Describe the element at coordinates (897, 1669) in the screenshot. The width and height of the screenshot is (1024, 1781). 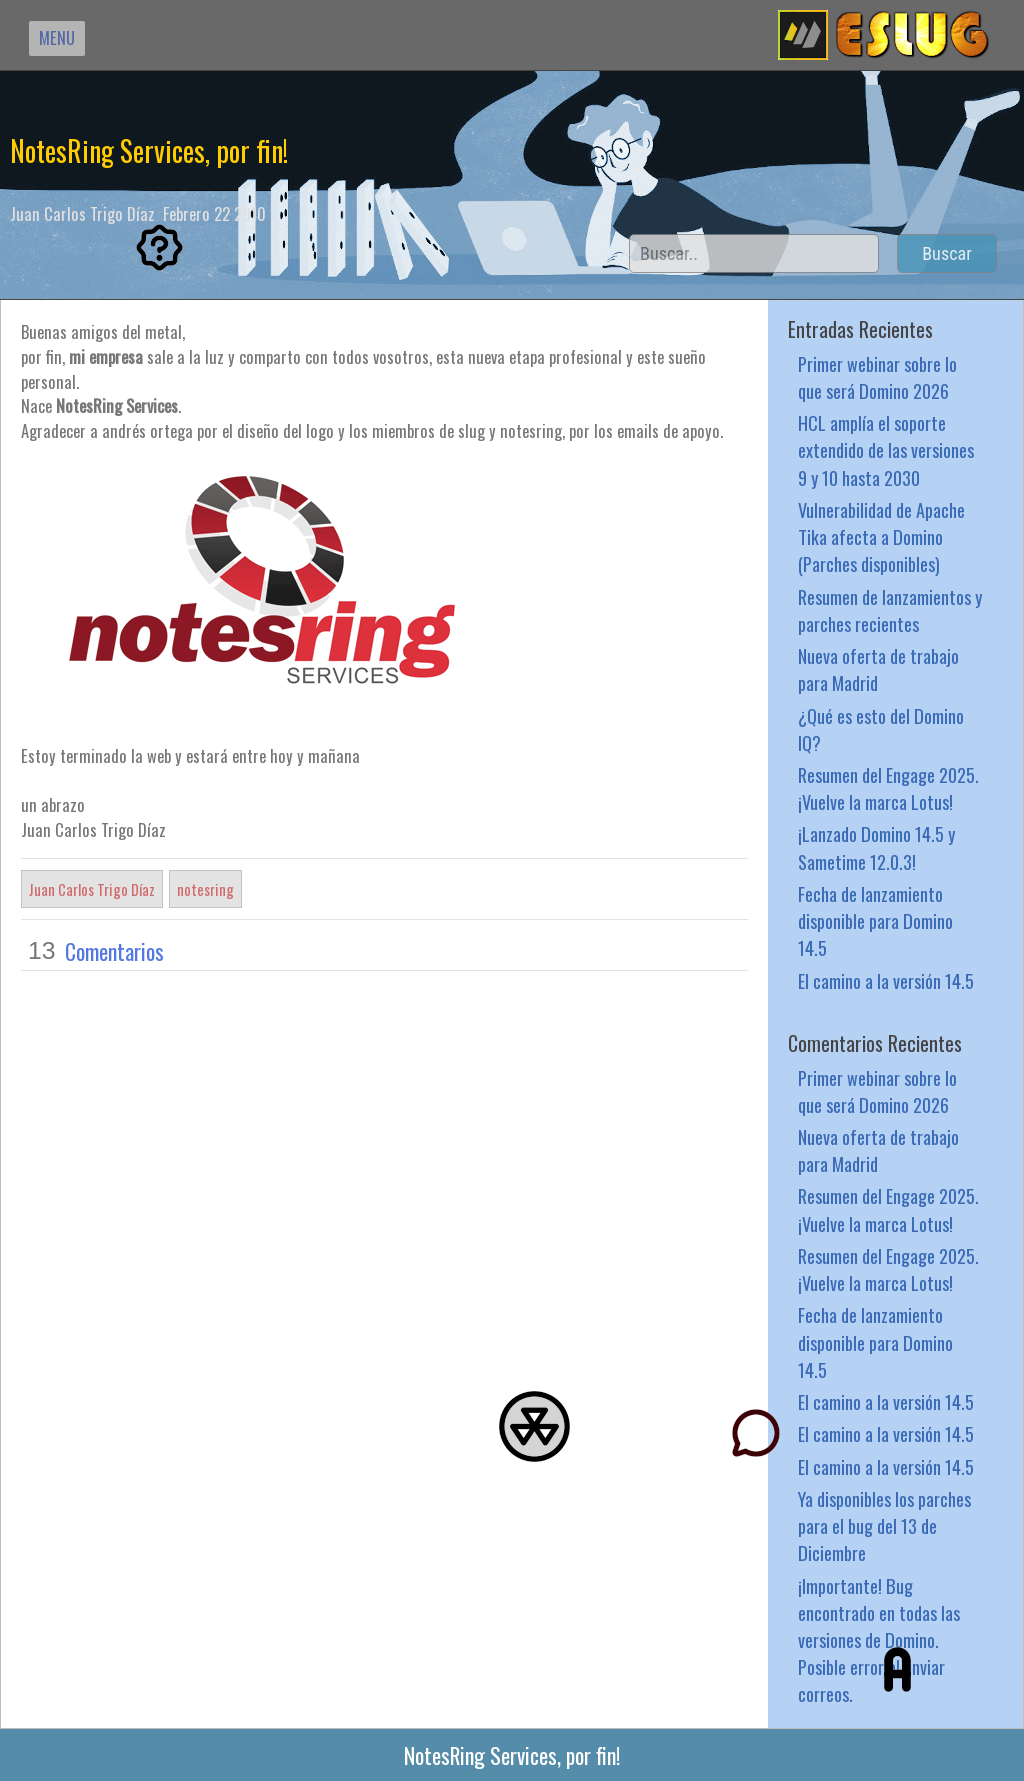
I see `adjust text or font settings` at that location.